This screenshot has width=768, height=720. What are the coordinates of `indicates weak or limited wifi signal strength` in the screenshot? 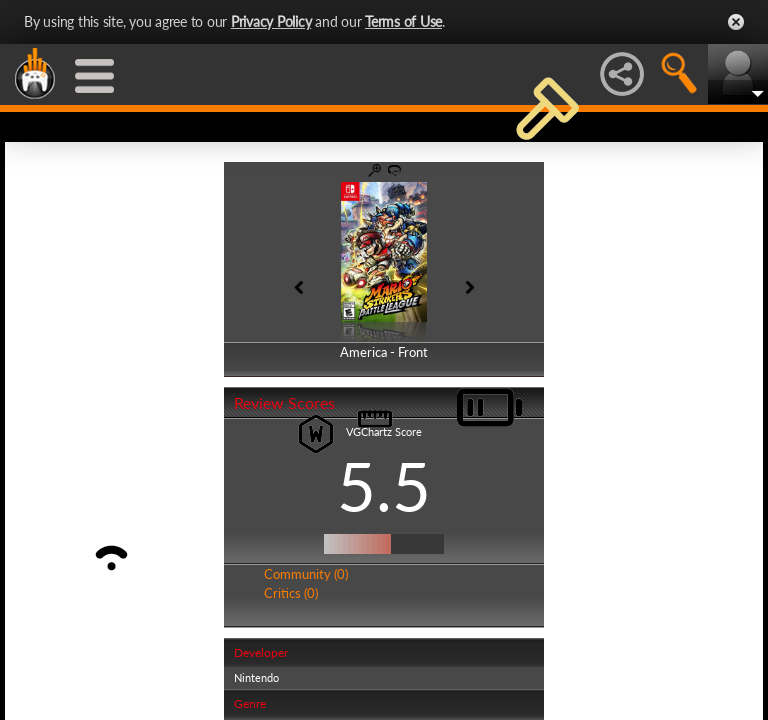 It's located at (111, 541).